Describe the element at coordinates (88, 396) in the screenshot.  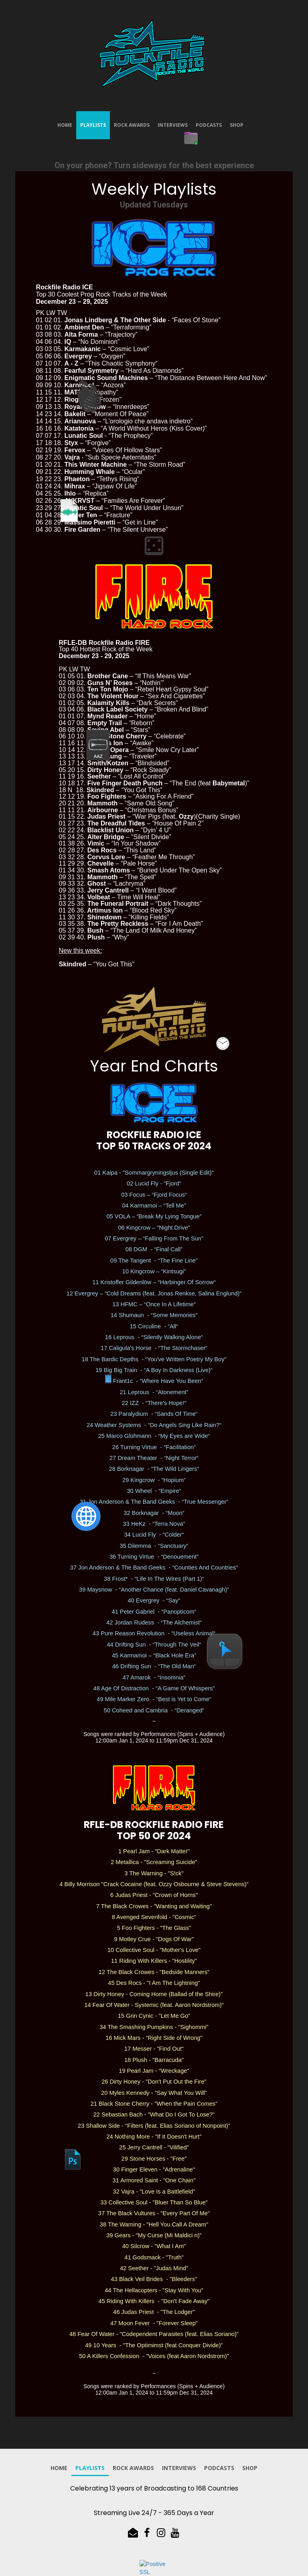
I see `open glade interface designer` at that location.